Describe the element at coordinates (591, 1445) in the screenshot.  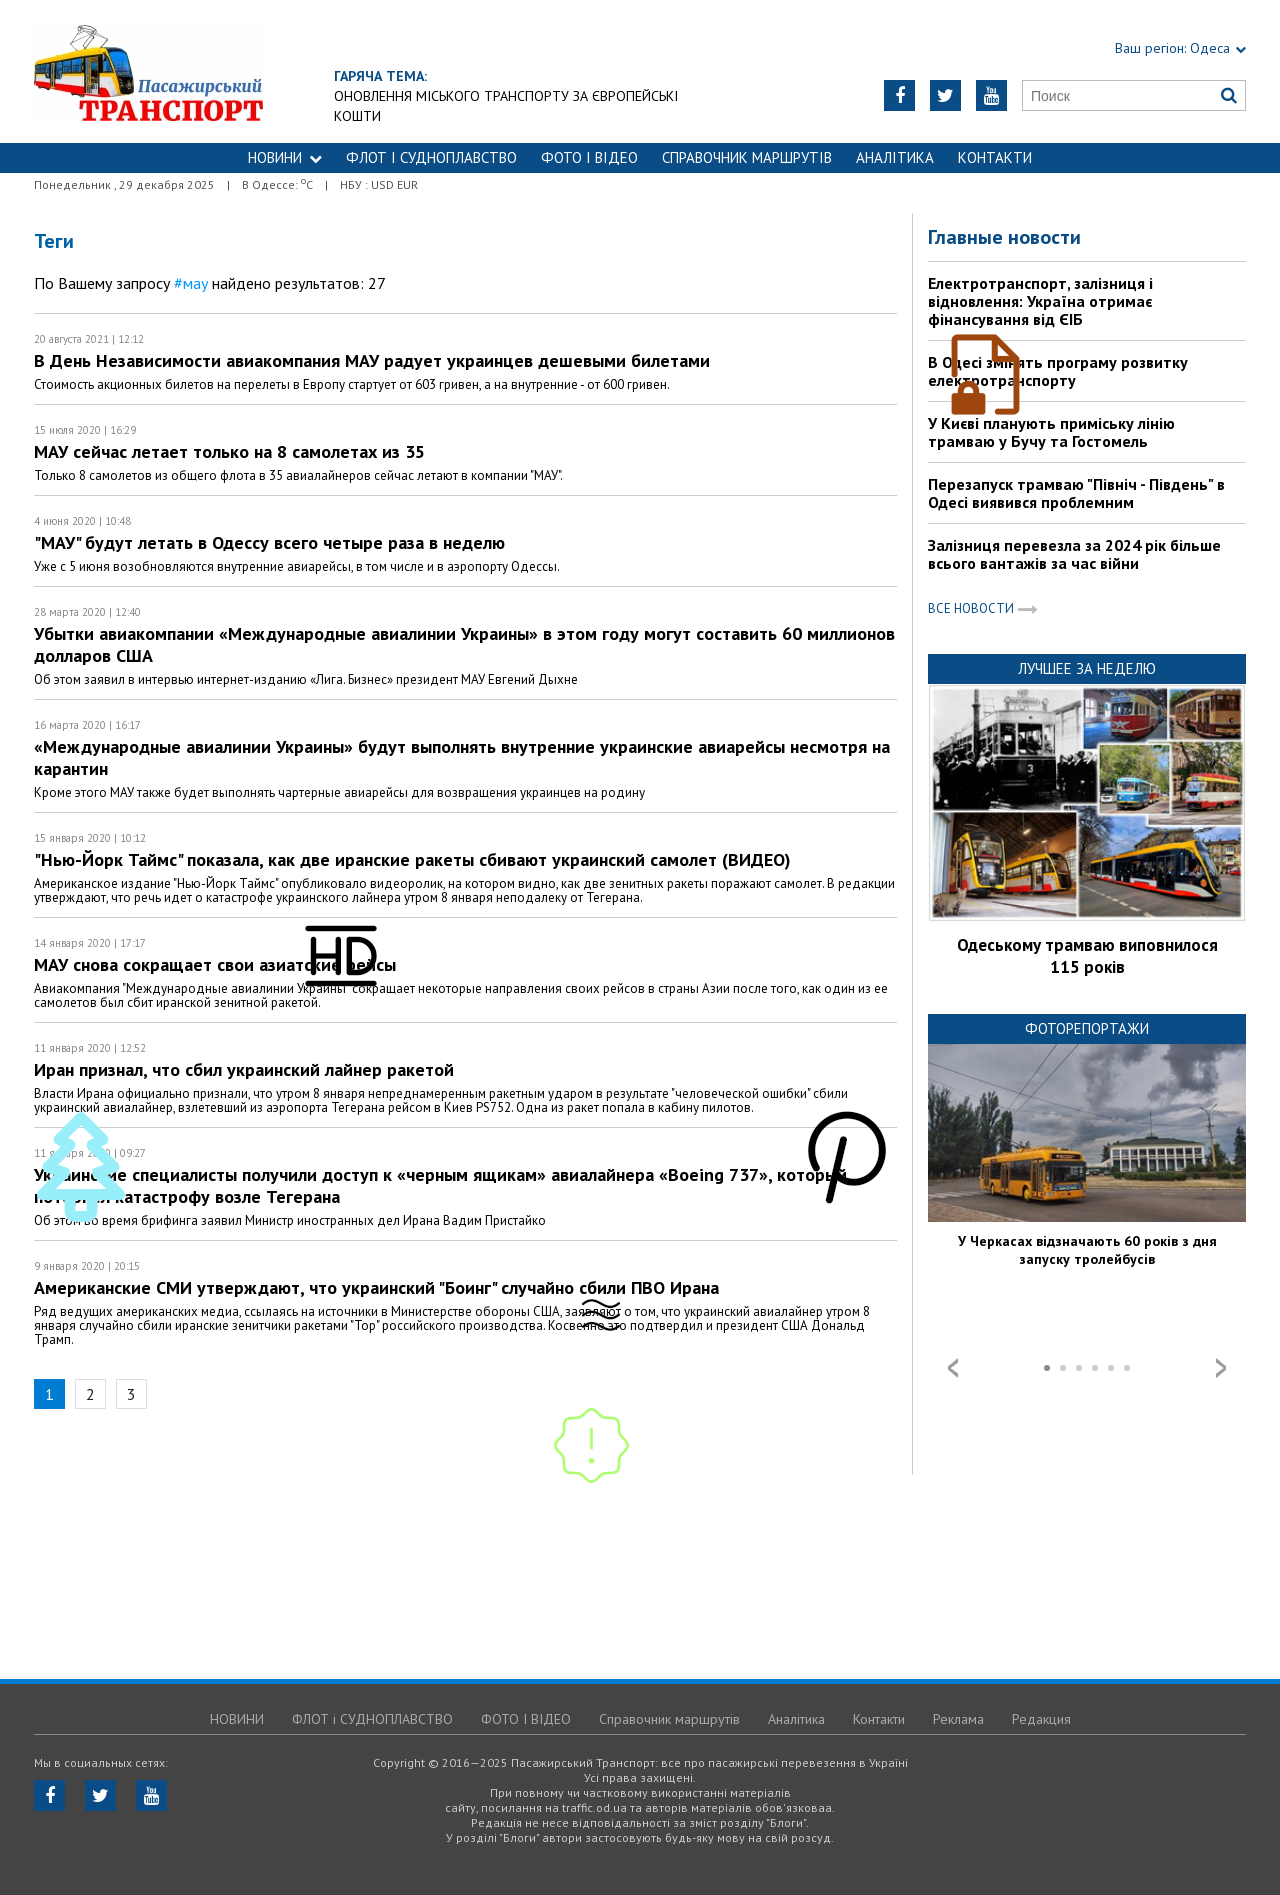
I see `indicates a warning or important notice` at that location.